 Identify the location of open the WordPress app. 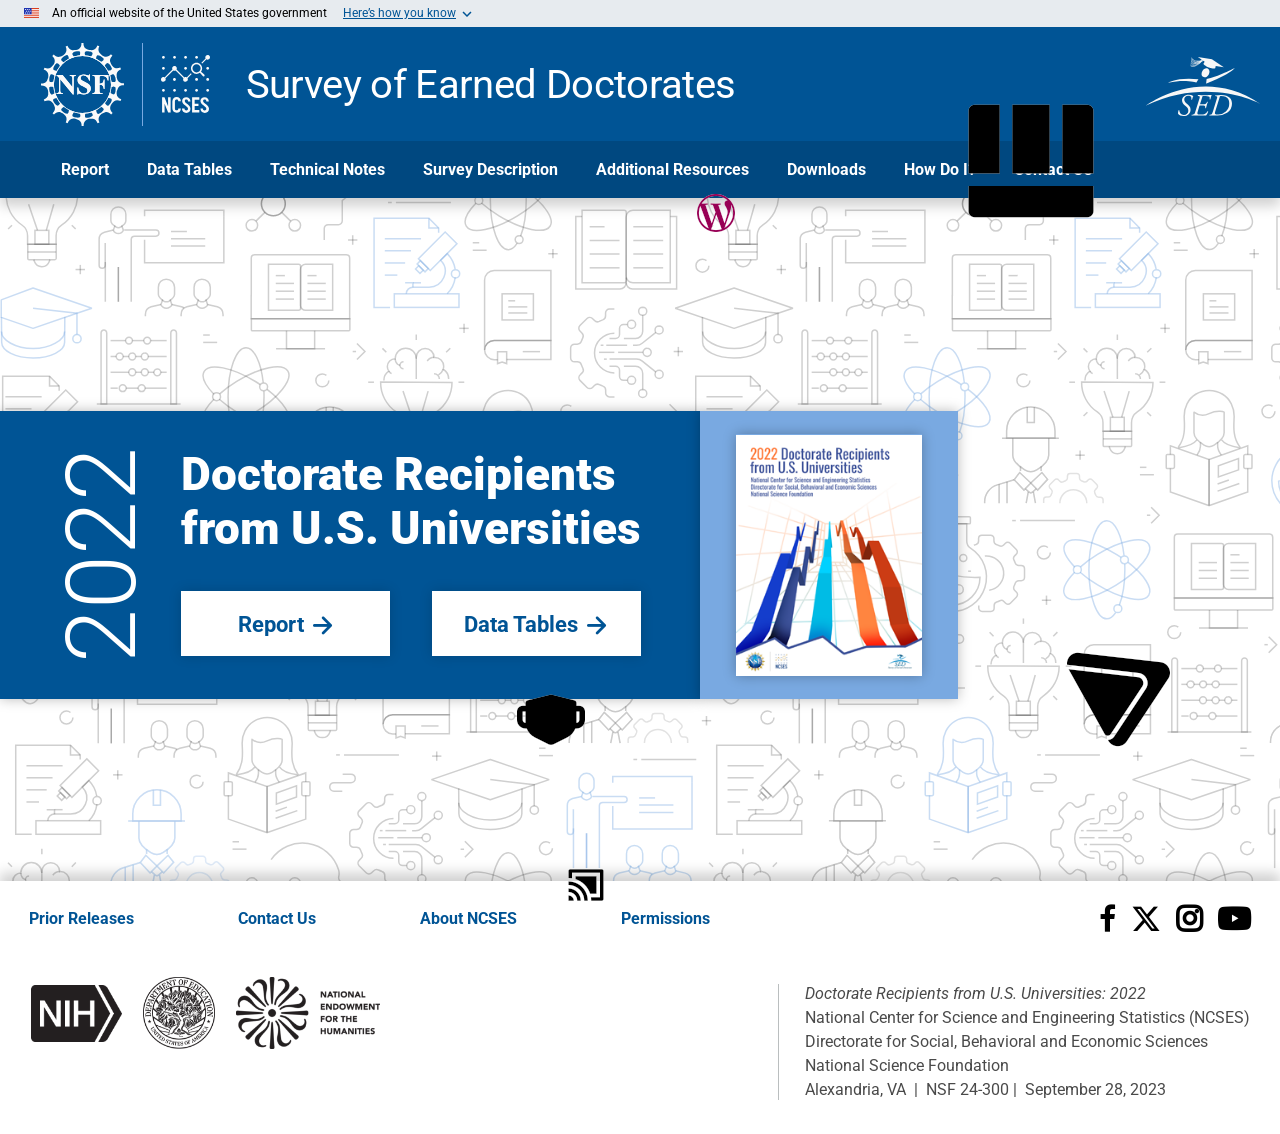
(716, 213).